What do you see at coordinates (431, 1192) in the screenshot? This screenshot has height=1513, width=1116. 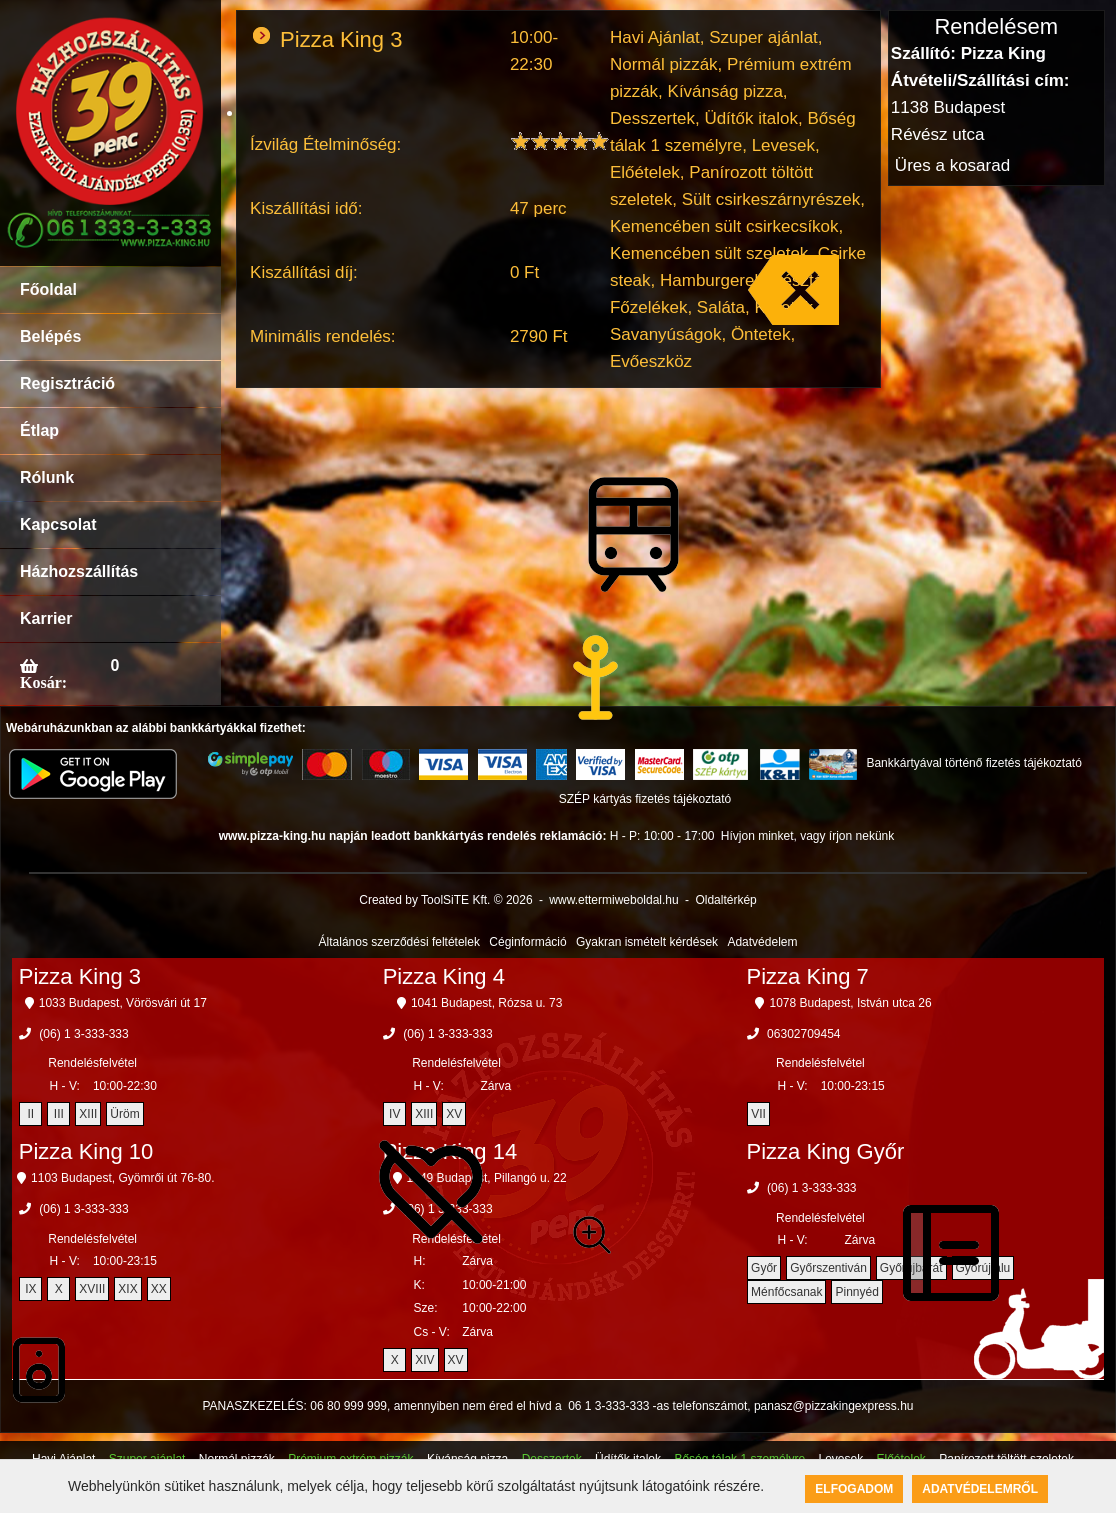 I see `remove from favorites` at bounding box center [431, 1192].